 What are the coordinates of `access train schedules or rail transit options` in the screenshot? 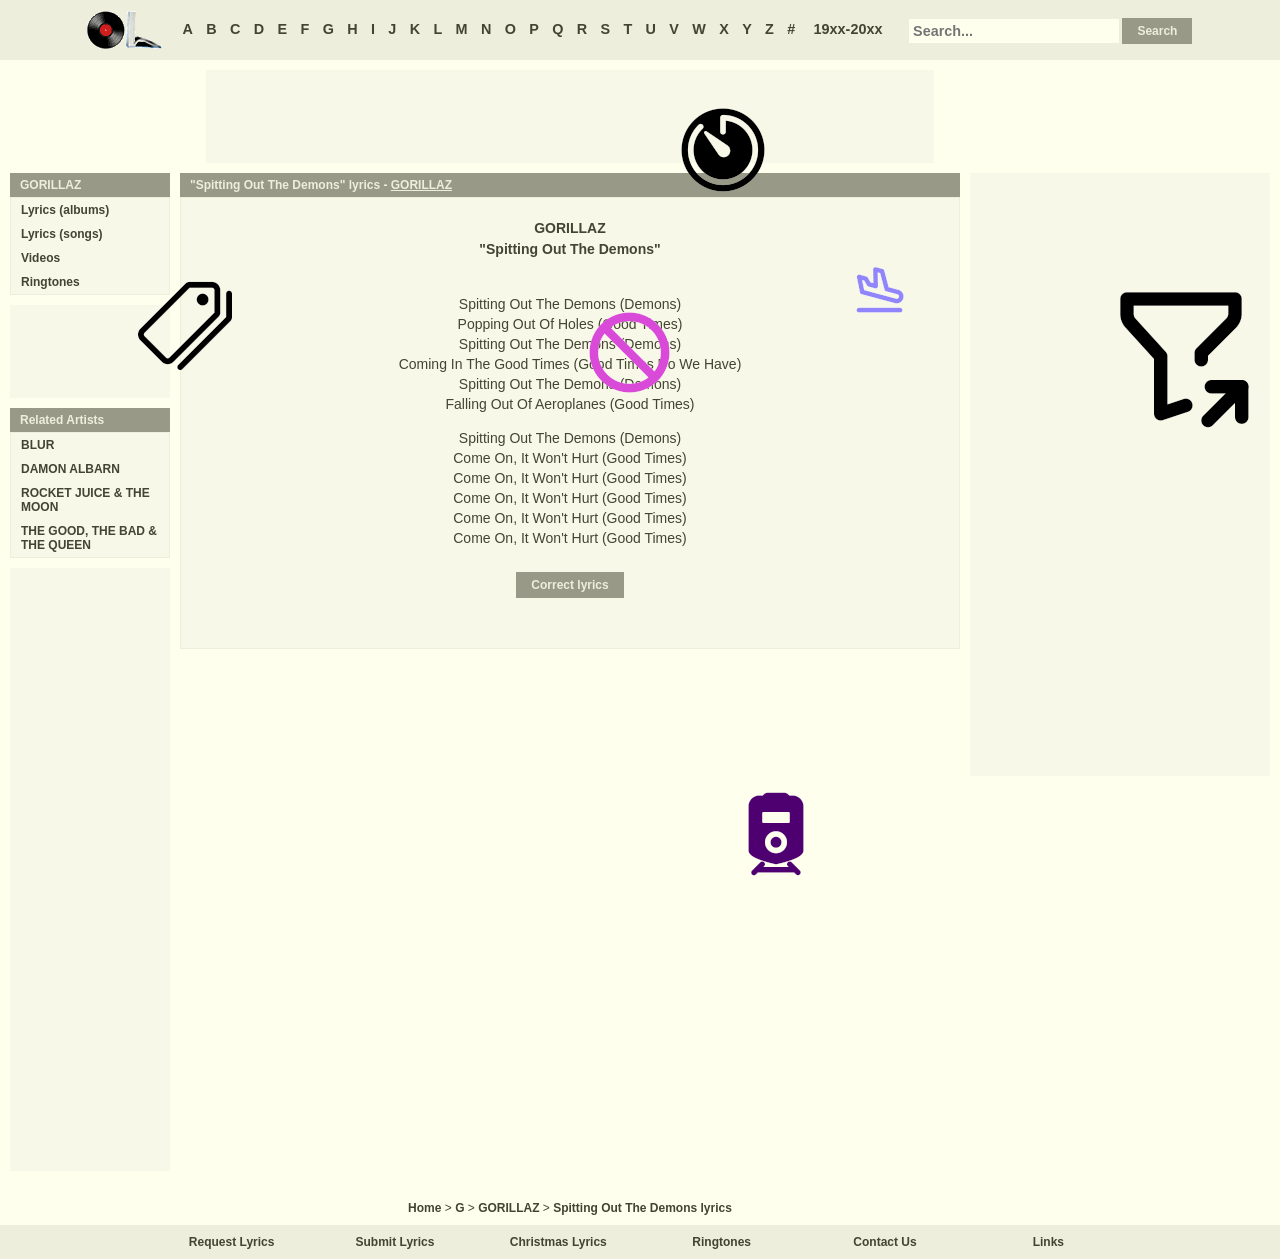 It's located at (776, 834).